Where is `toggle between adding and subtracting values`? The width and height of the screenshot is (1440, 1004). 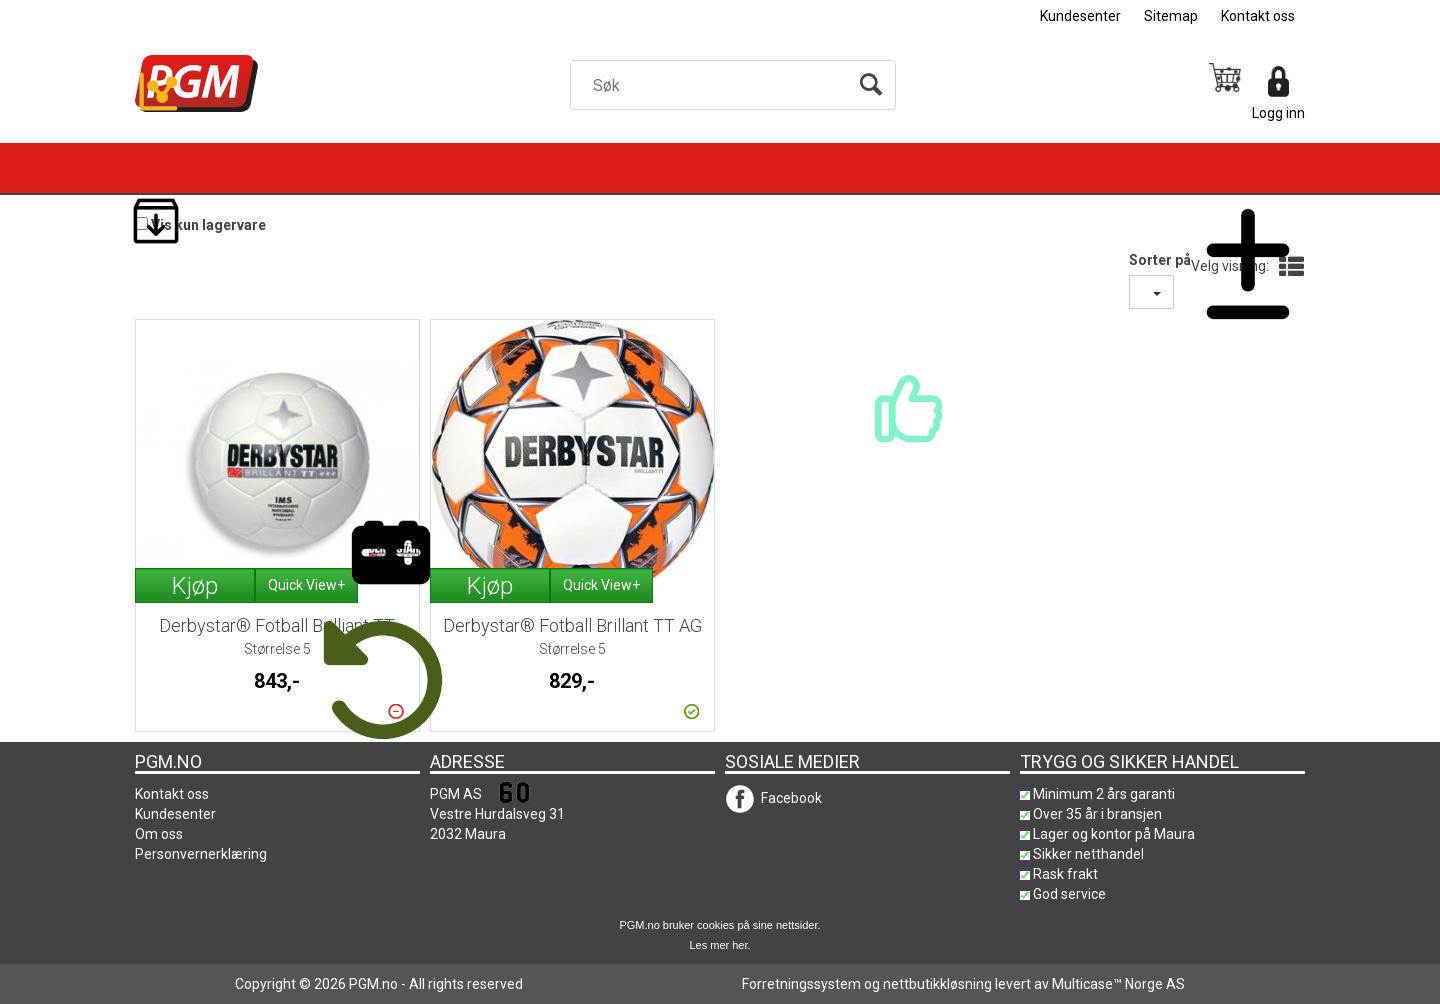
toggle between adding and subtracting values is located at coordinates (1248, 264).